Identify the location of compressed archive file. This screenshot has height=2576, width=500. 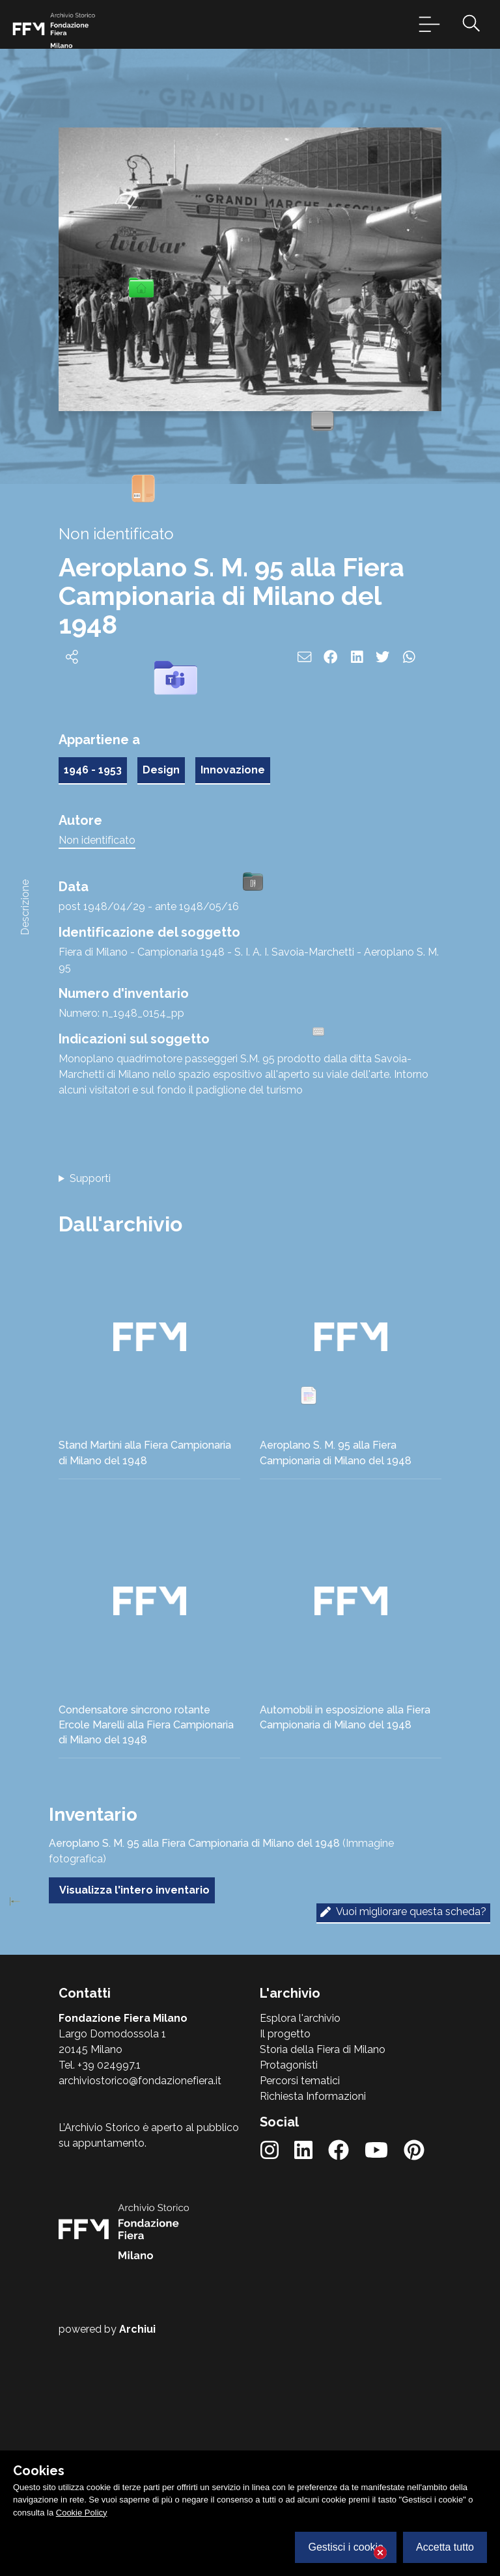
(143, 489).